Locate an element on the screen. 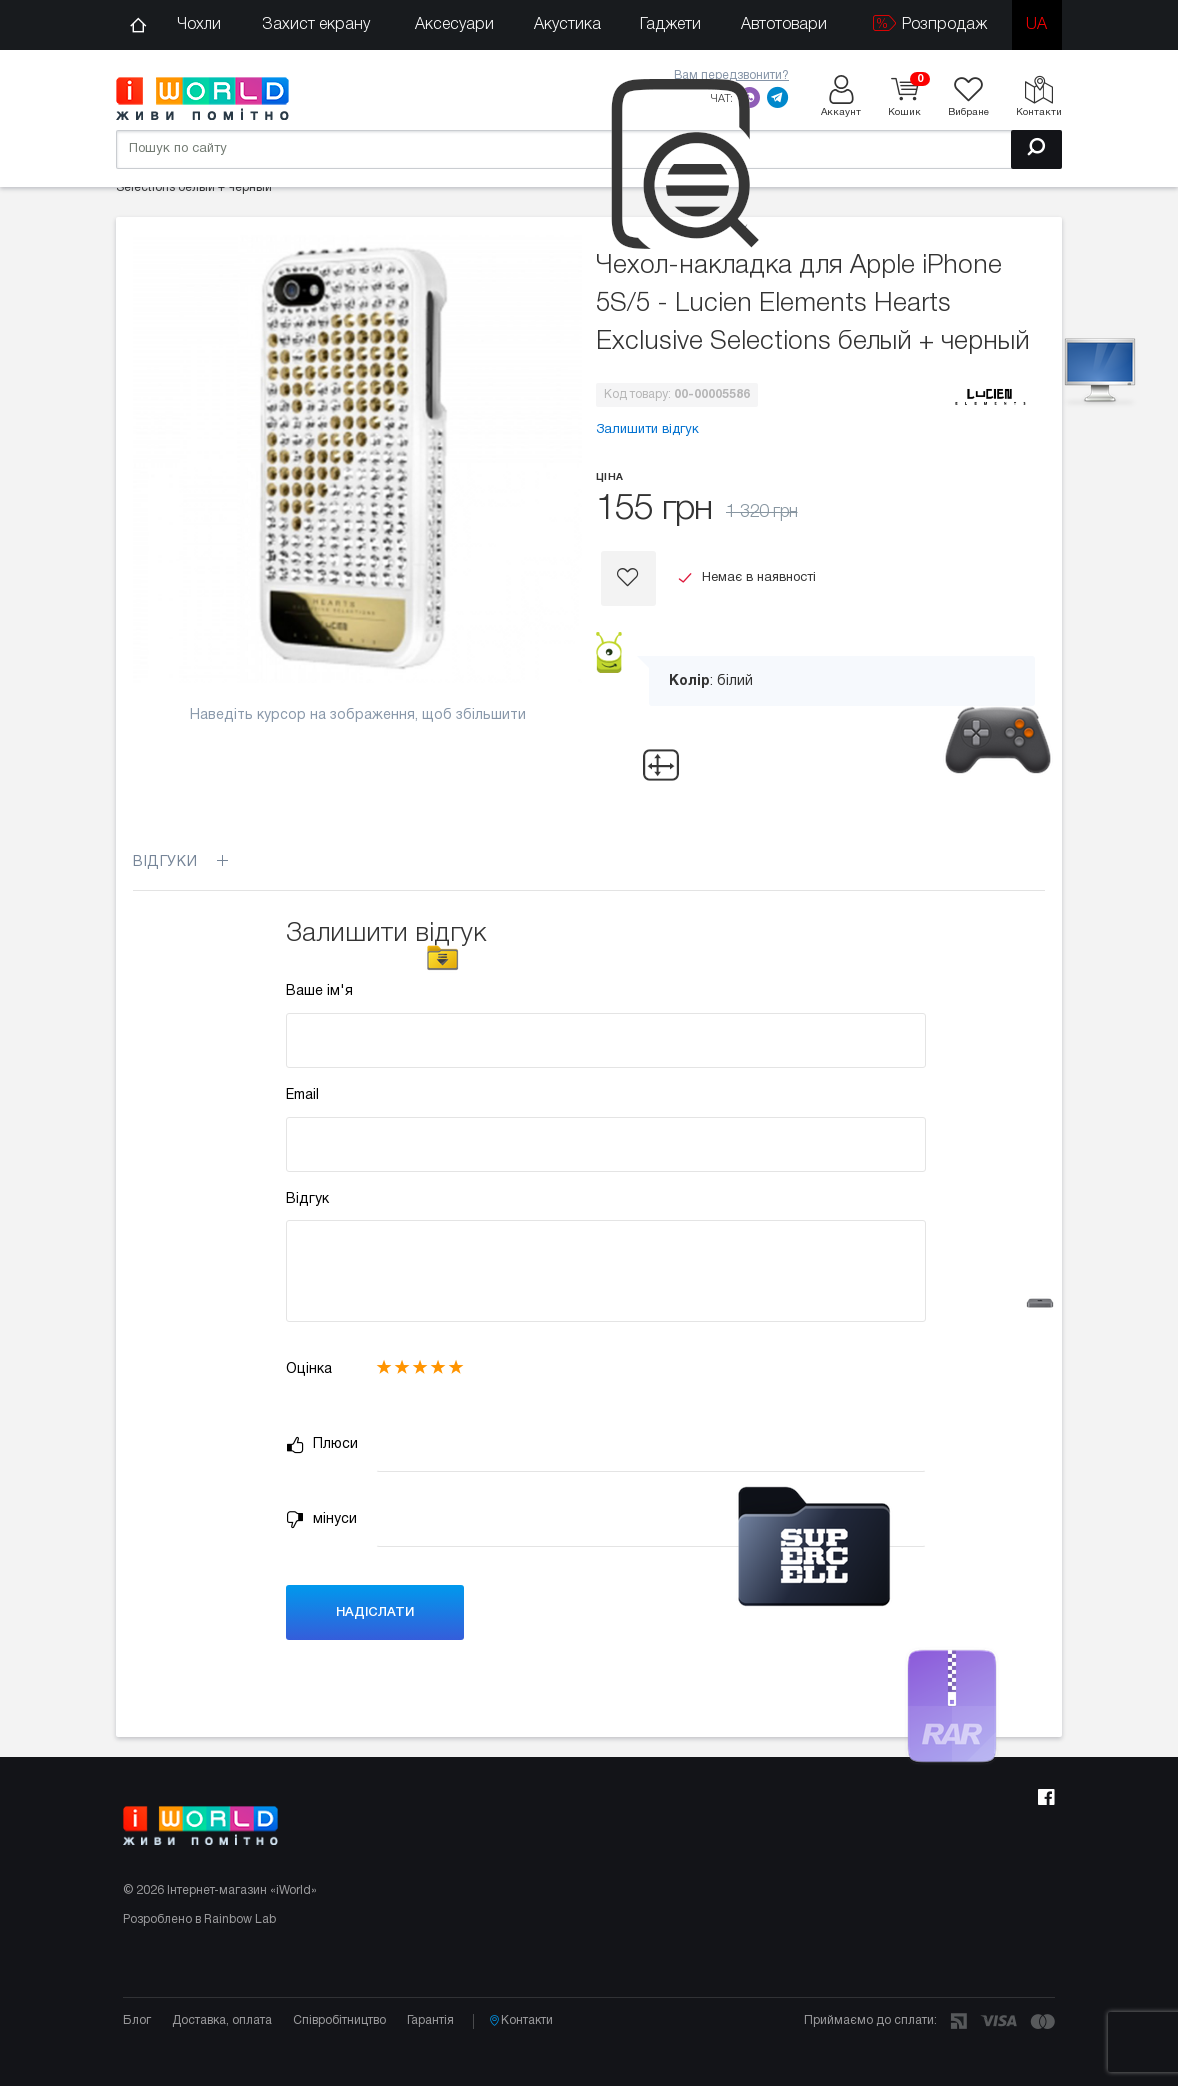  open document viewer app is located at coordinates (686, 164).